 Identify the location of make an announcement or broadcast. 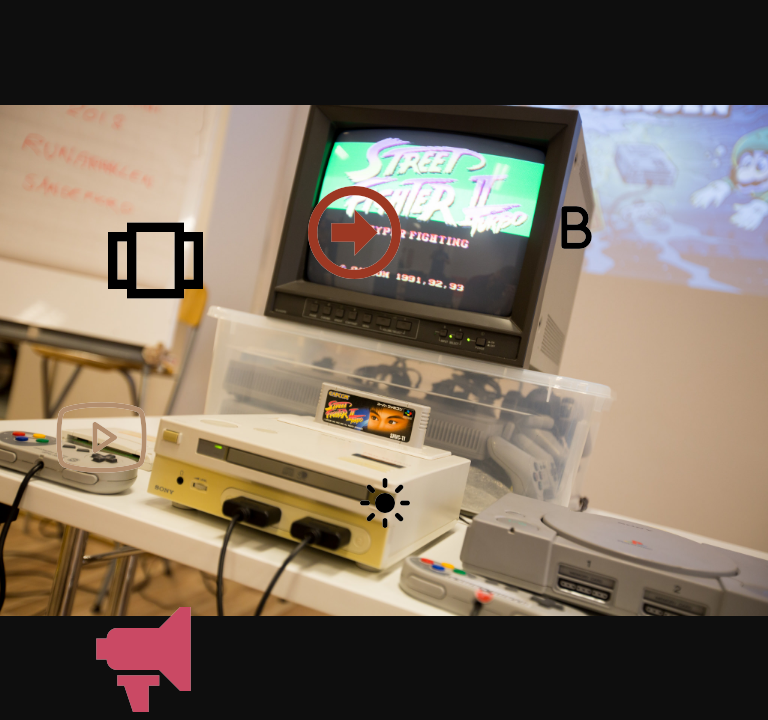
(143, 659).